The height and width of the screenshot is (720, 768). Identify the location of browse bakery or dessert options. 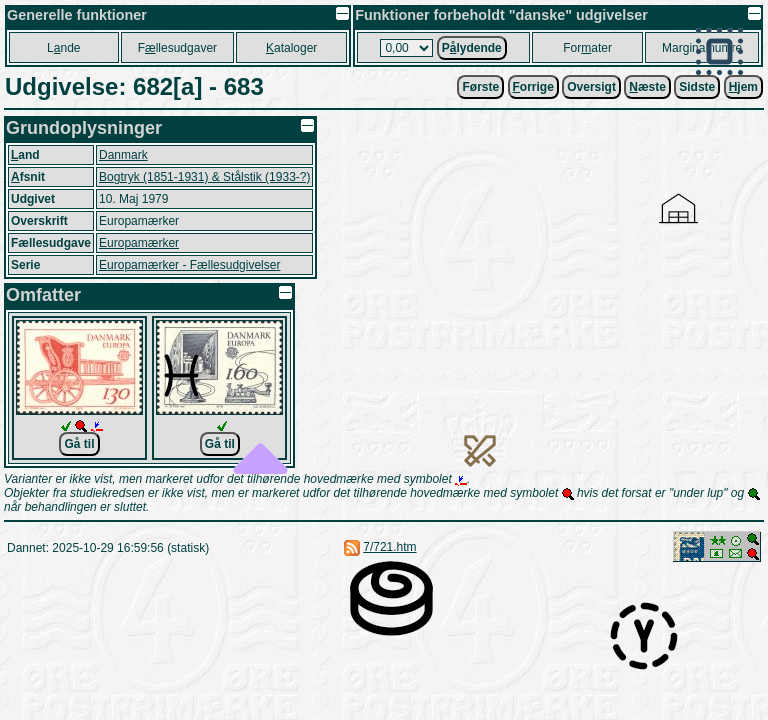
(391, 598).